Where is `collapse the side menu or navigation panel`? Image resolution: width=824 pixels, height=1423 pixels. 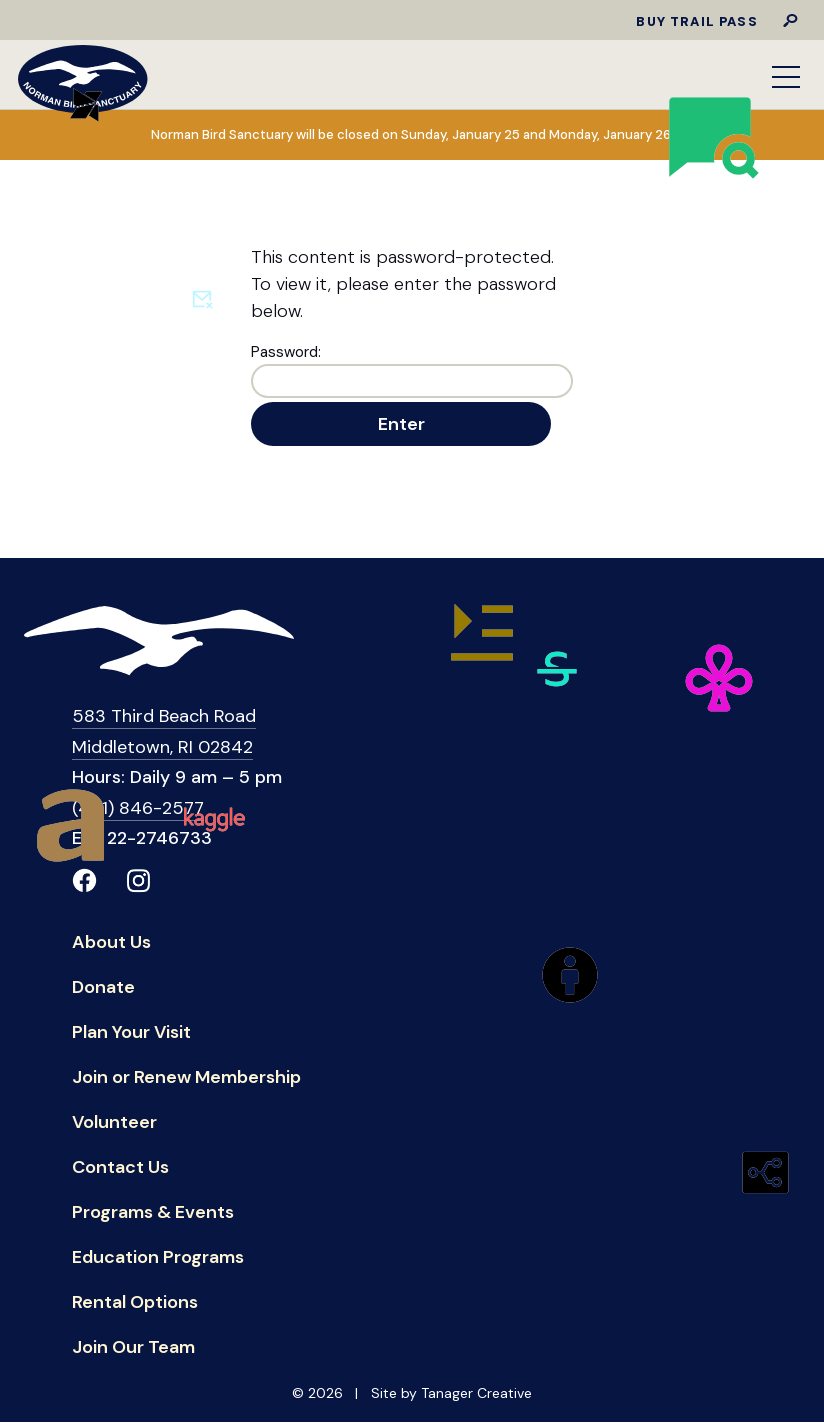 collapse the side menu or navigation panel is located at coordinates (482, 633).